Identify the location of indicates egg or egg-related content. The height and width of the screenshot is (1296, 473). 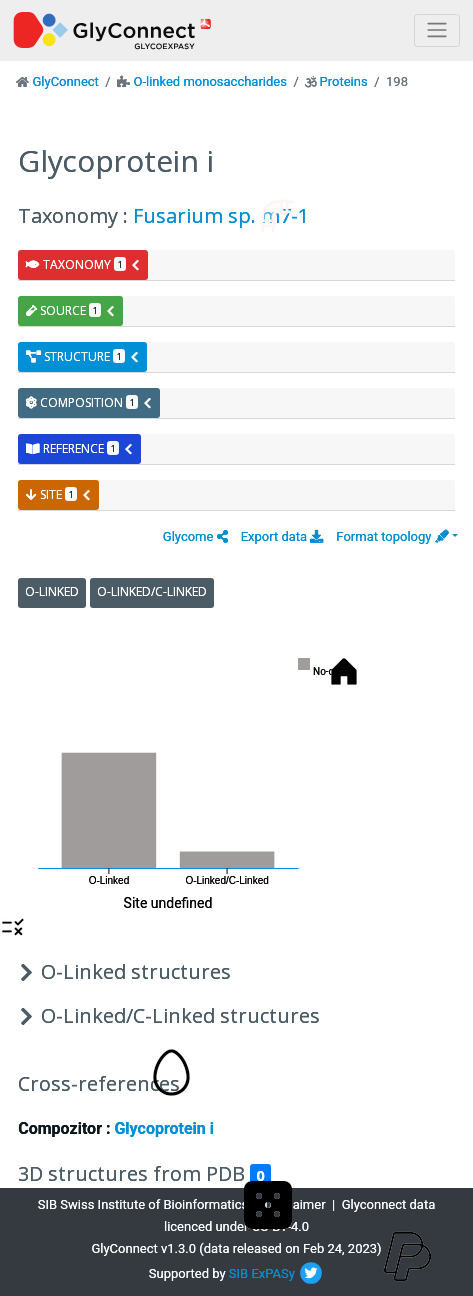
(171, 1072).